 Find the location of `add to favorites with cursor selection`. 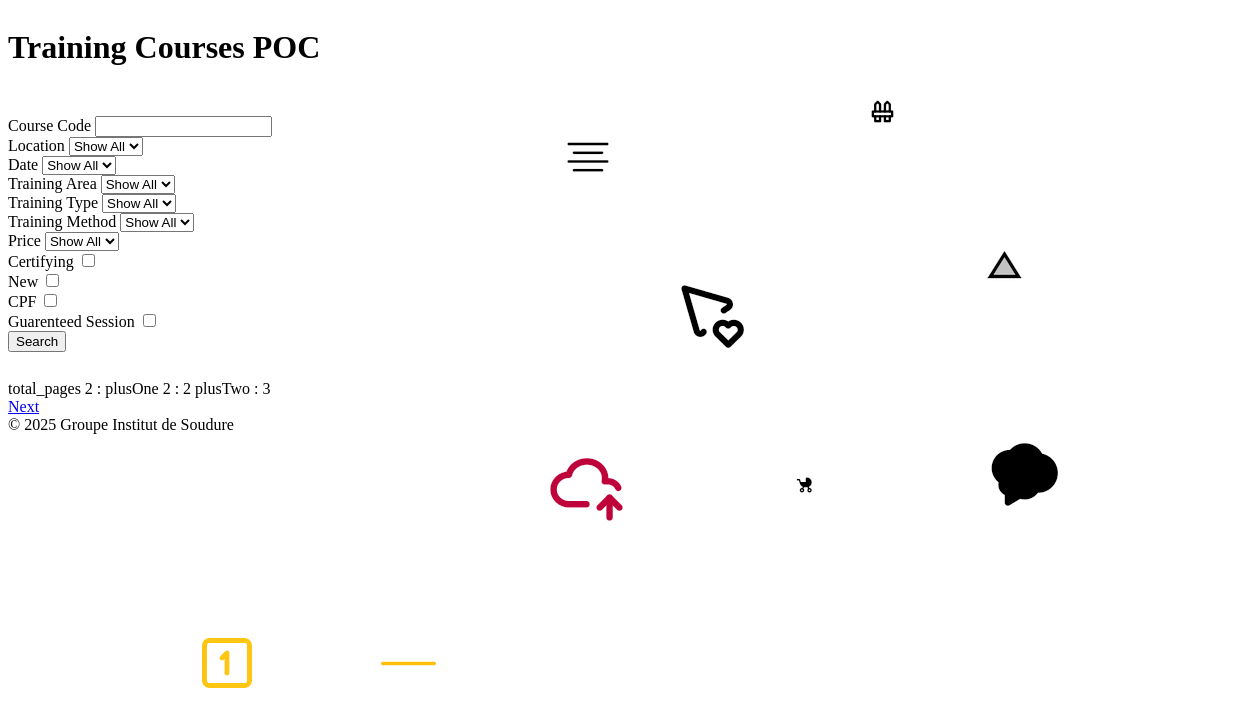

add to favorites with cursor selection is located at coordinates (709, 313).